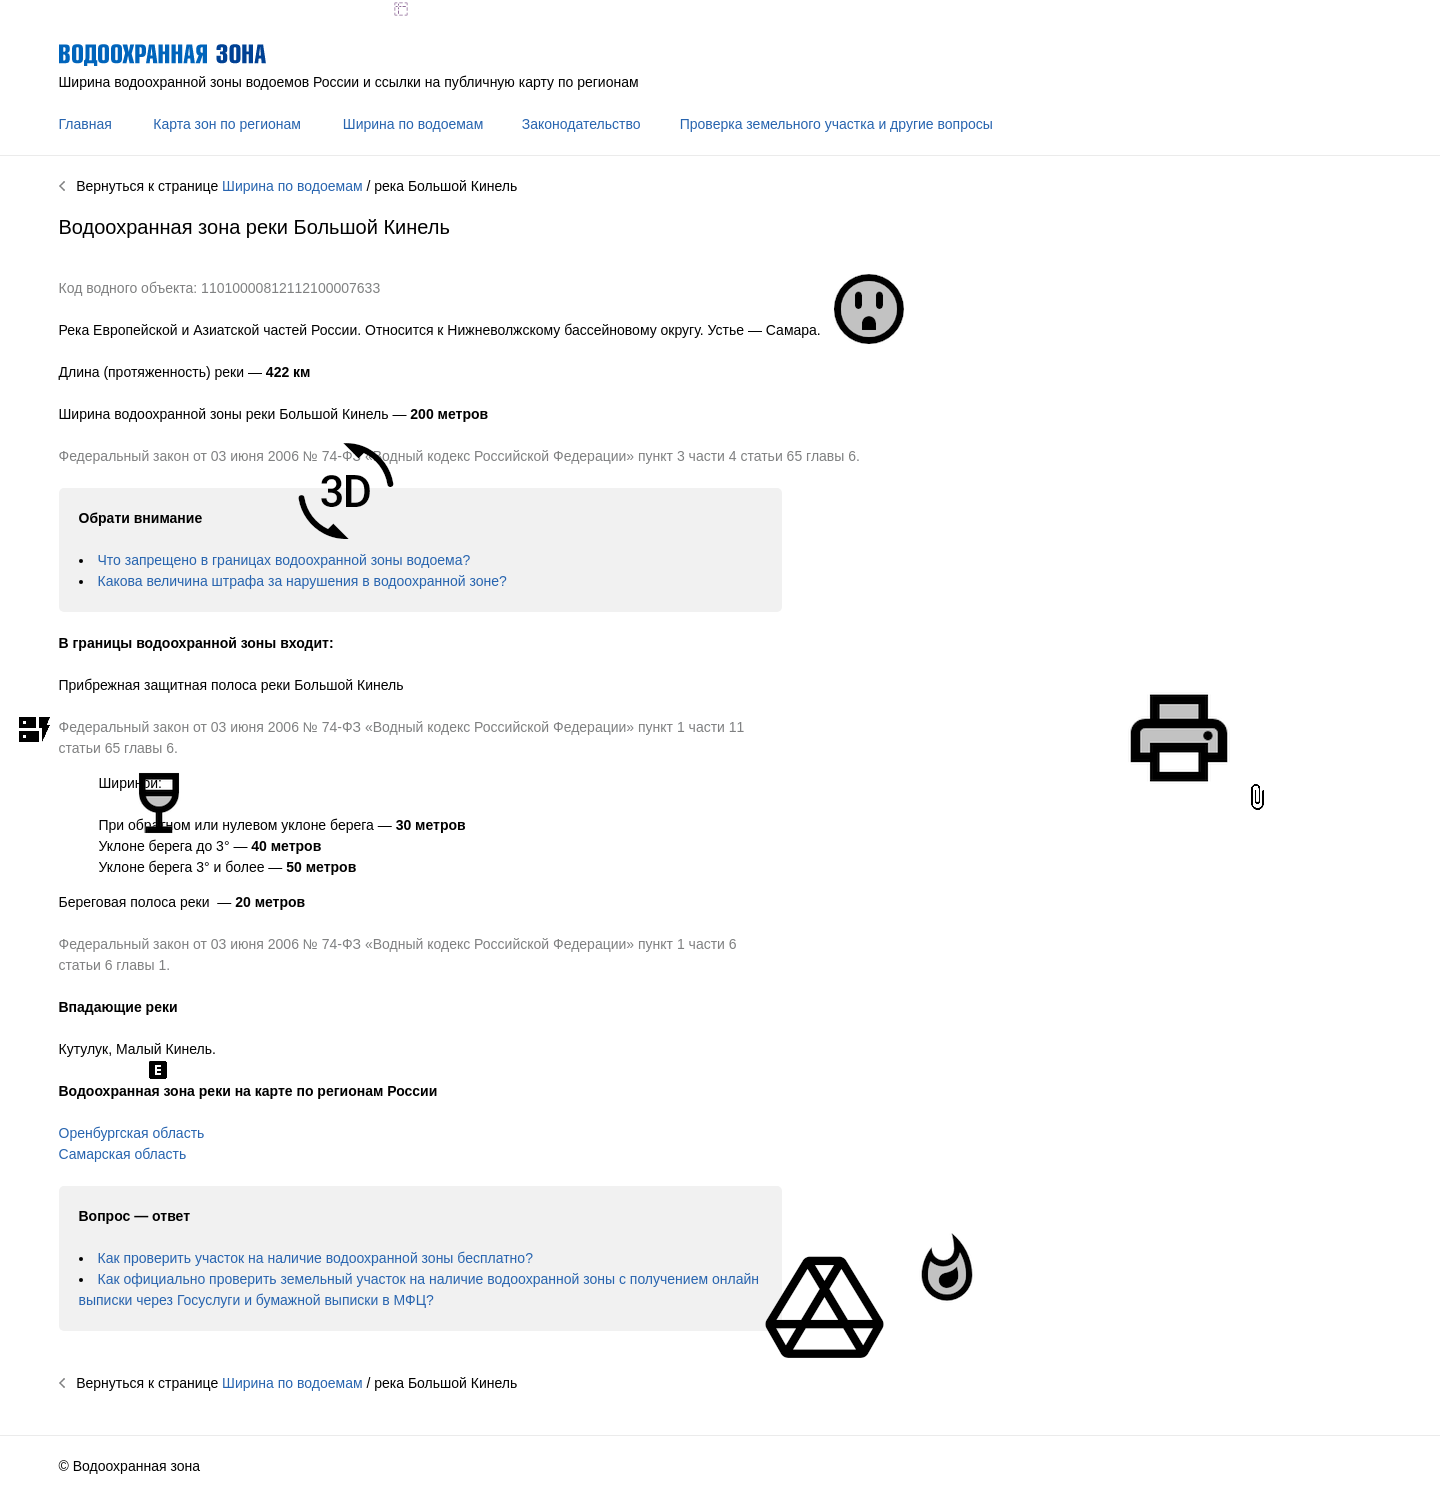 The height and width of the screenshot is (1498, 1440). I want to click on open Google Drive, so click(824, 1311).